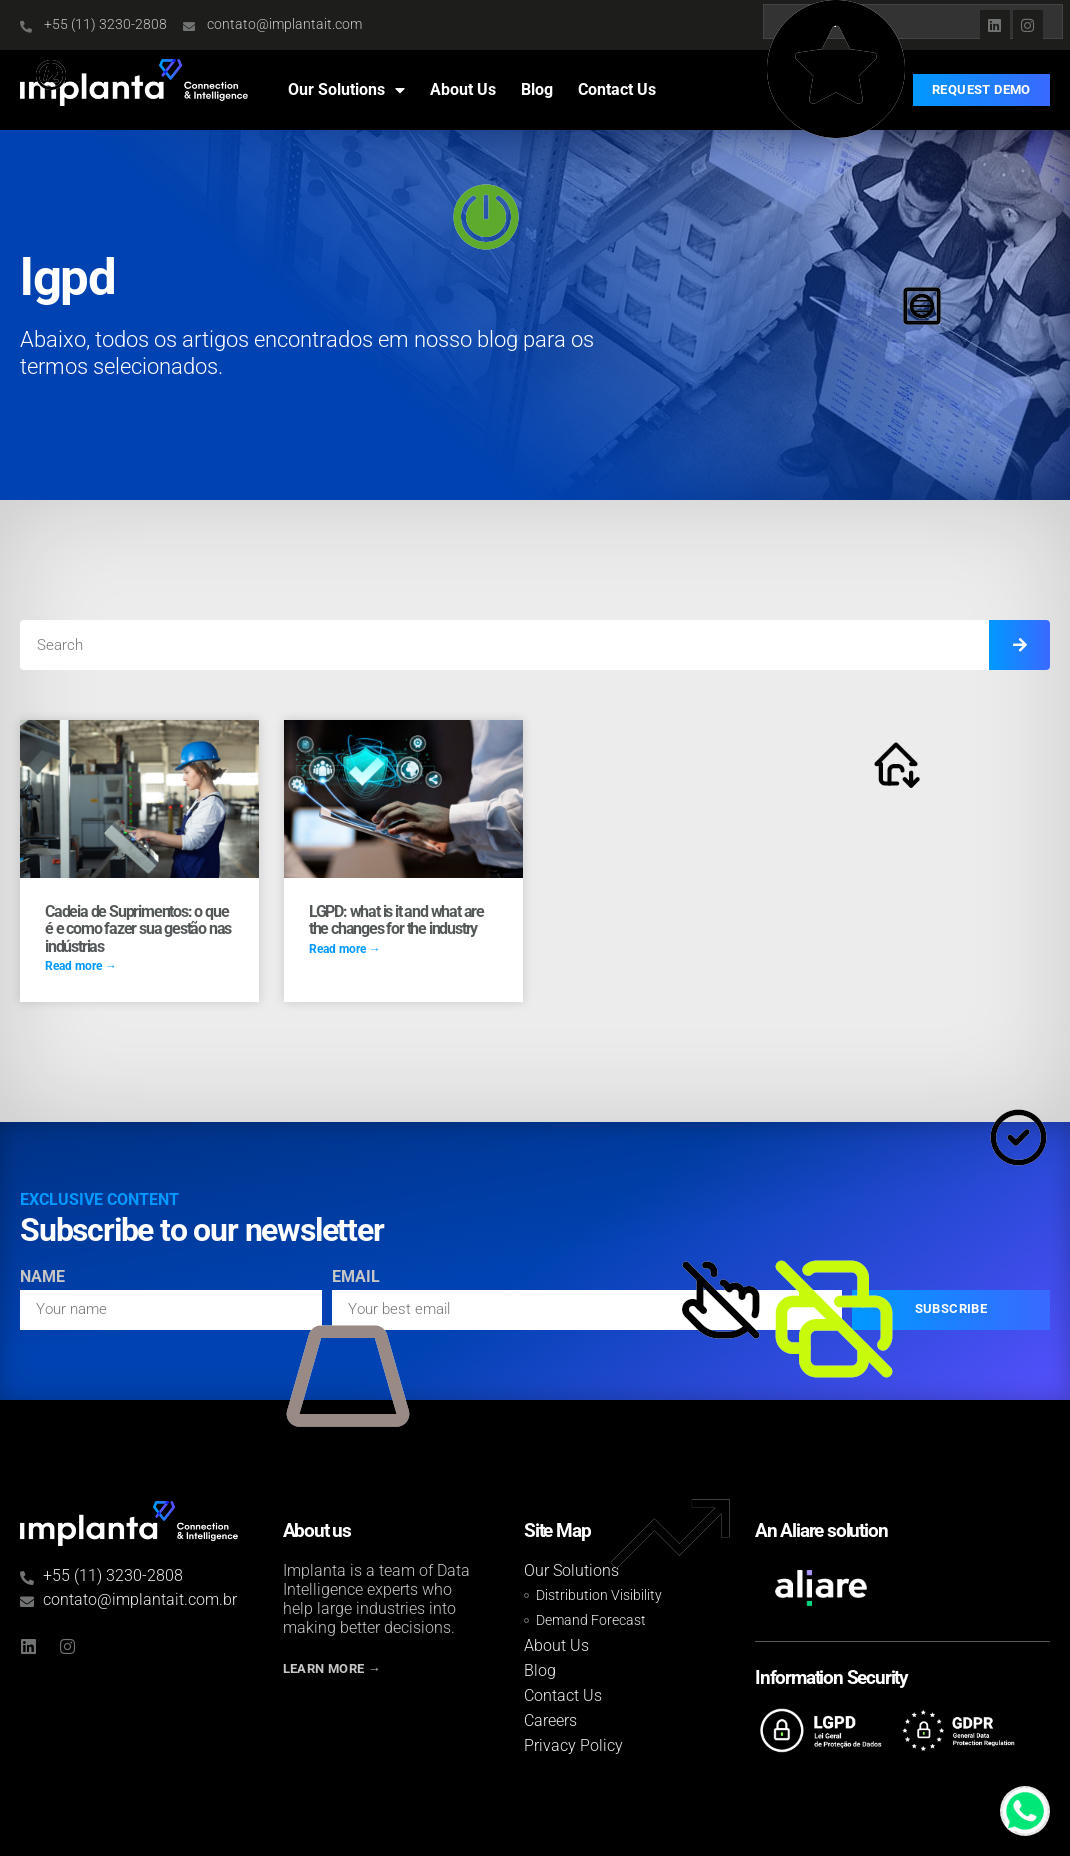 This screenshot has width=1070, height=1856. What do you see at coordinates (834, 1319) in the screenshot?
I see `printer unavailable or offline` at bounding box center [834, 1319].